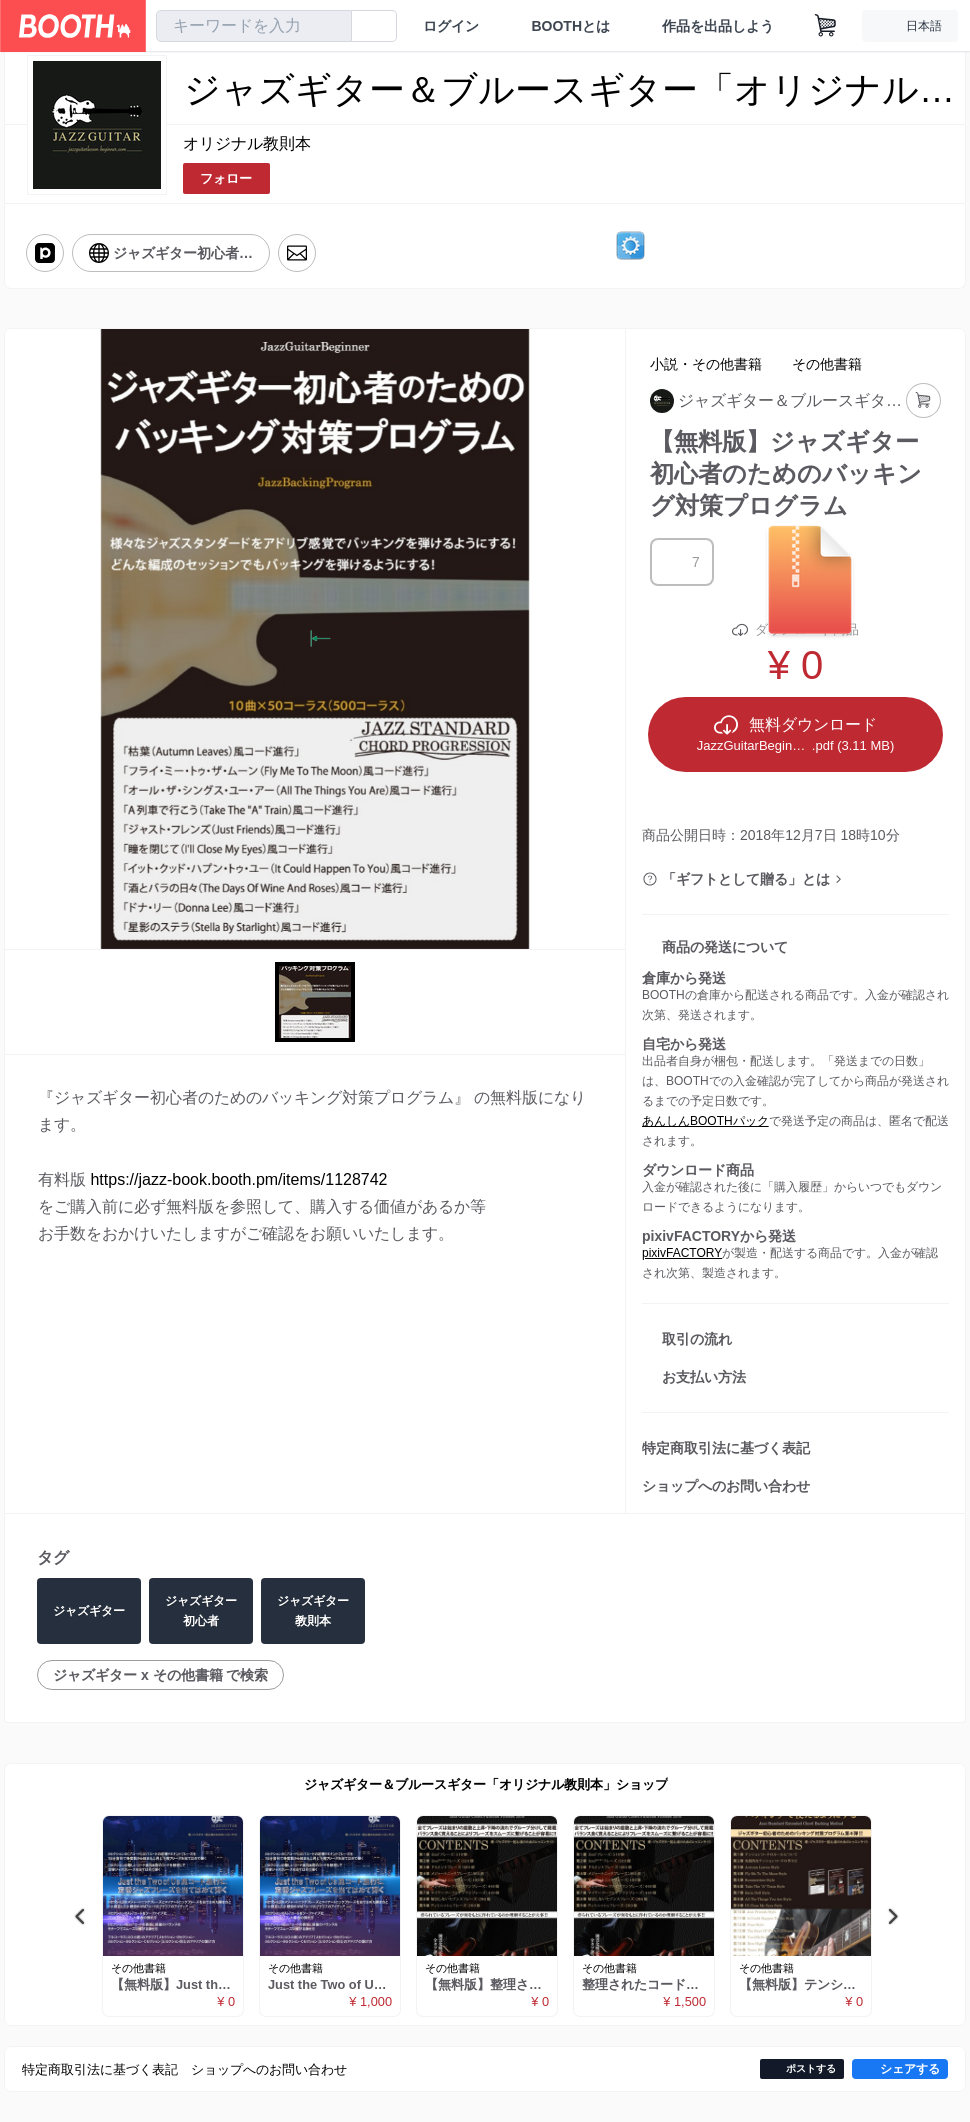 The image size is (970, 2122). I want to click on a compressed tar archive file, so click(810, 582).